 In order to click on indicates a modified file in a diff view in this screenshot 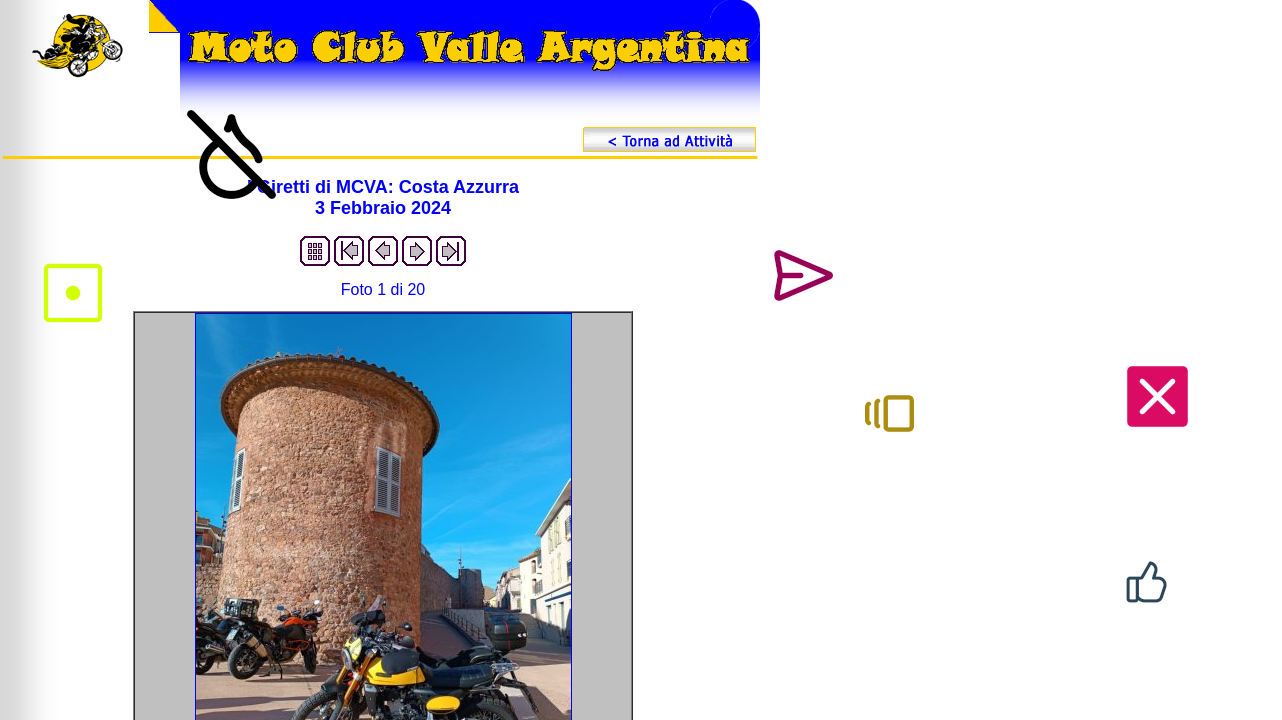, I will do `click(73, 293)`.